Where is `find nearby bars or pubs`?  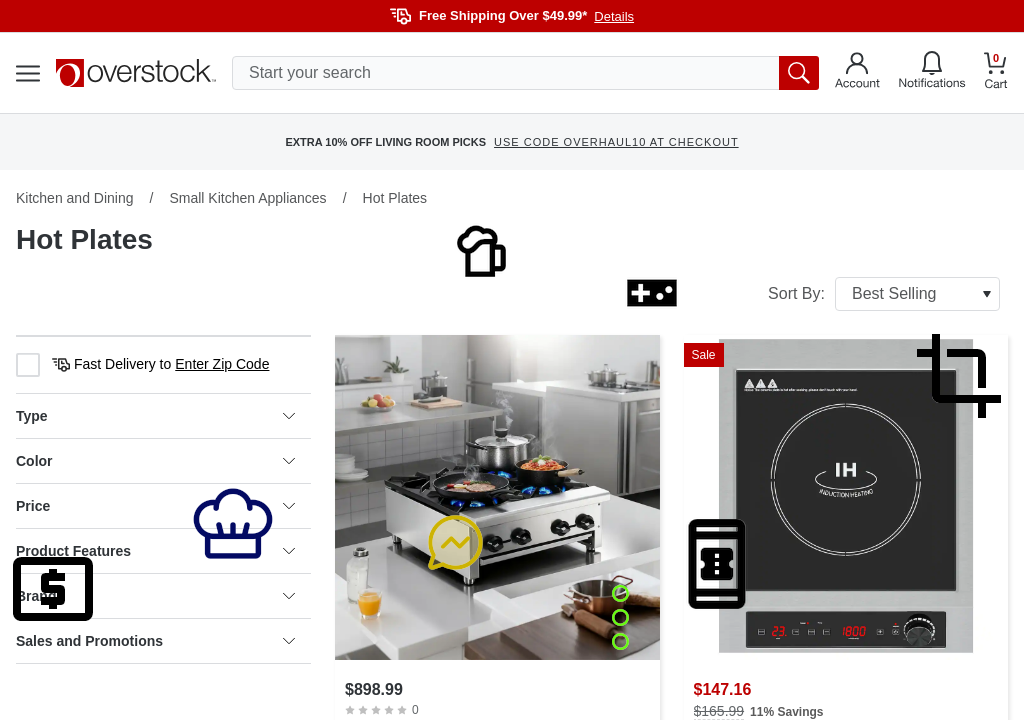 find nearby bars or pubs is located at coordinates (481, 252).